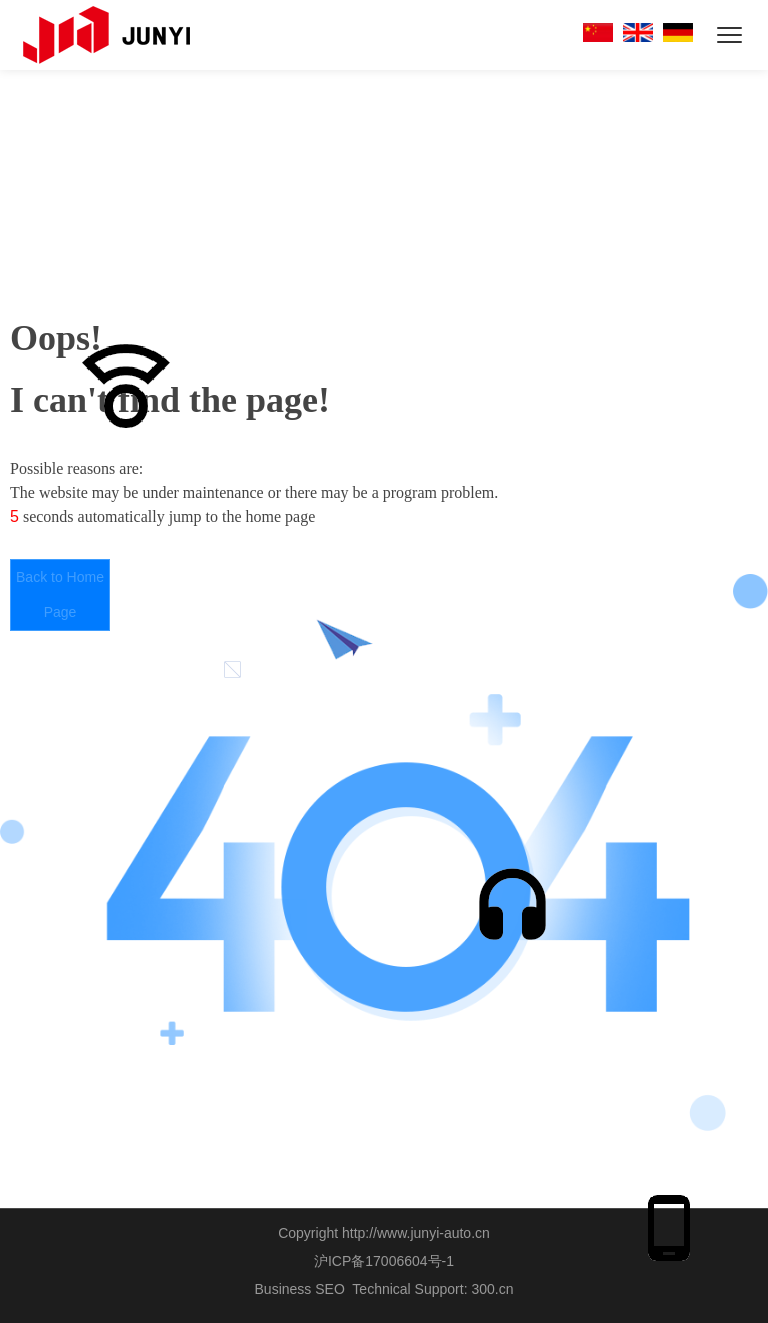 This screenshot has height=1323, width=768. What do you see at coordinates (669, 1228) in the screenshot?
I see `access mobile device settings` at bounding box center [669, 1228].